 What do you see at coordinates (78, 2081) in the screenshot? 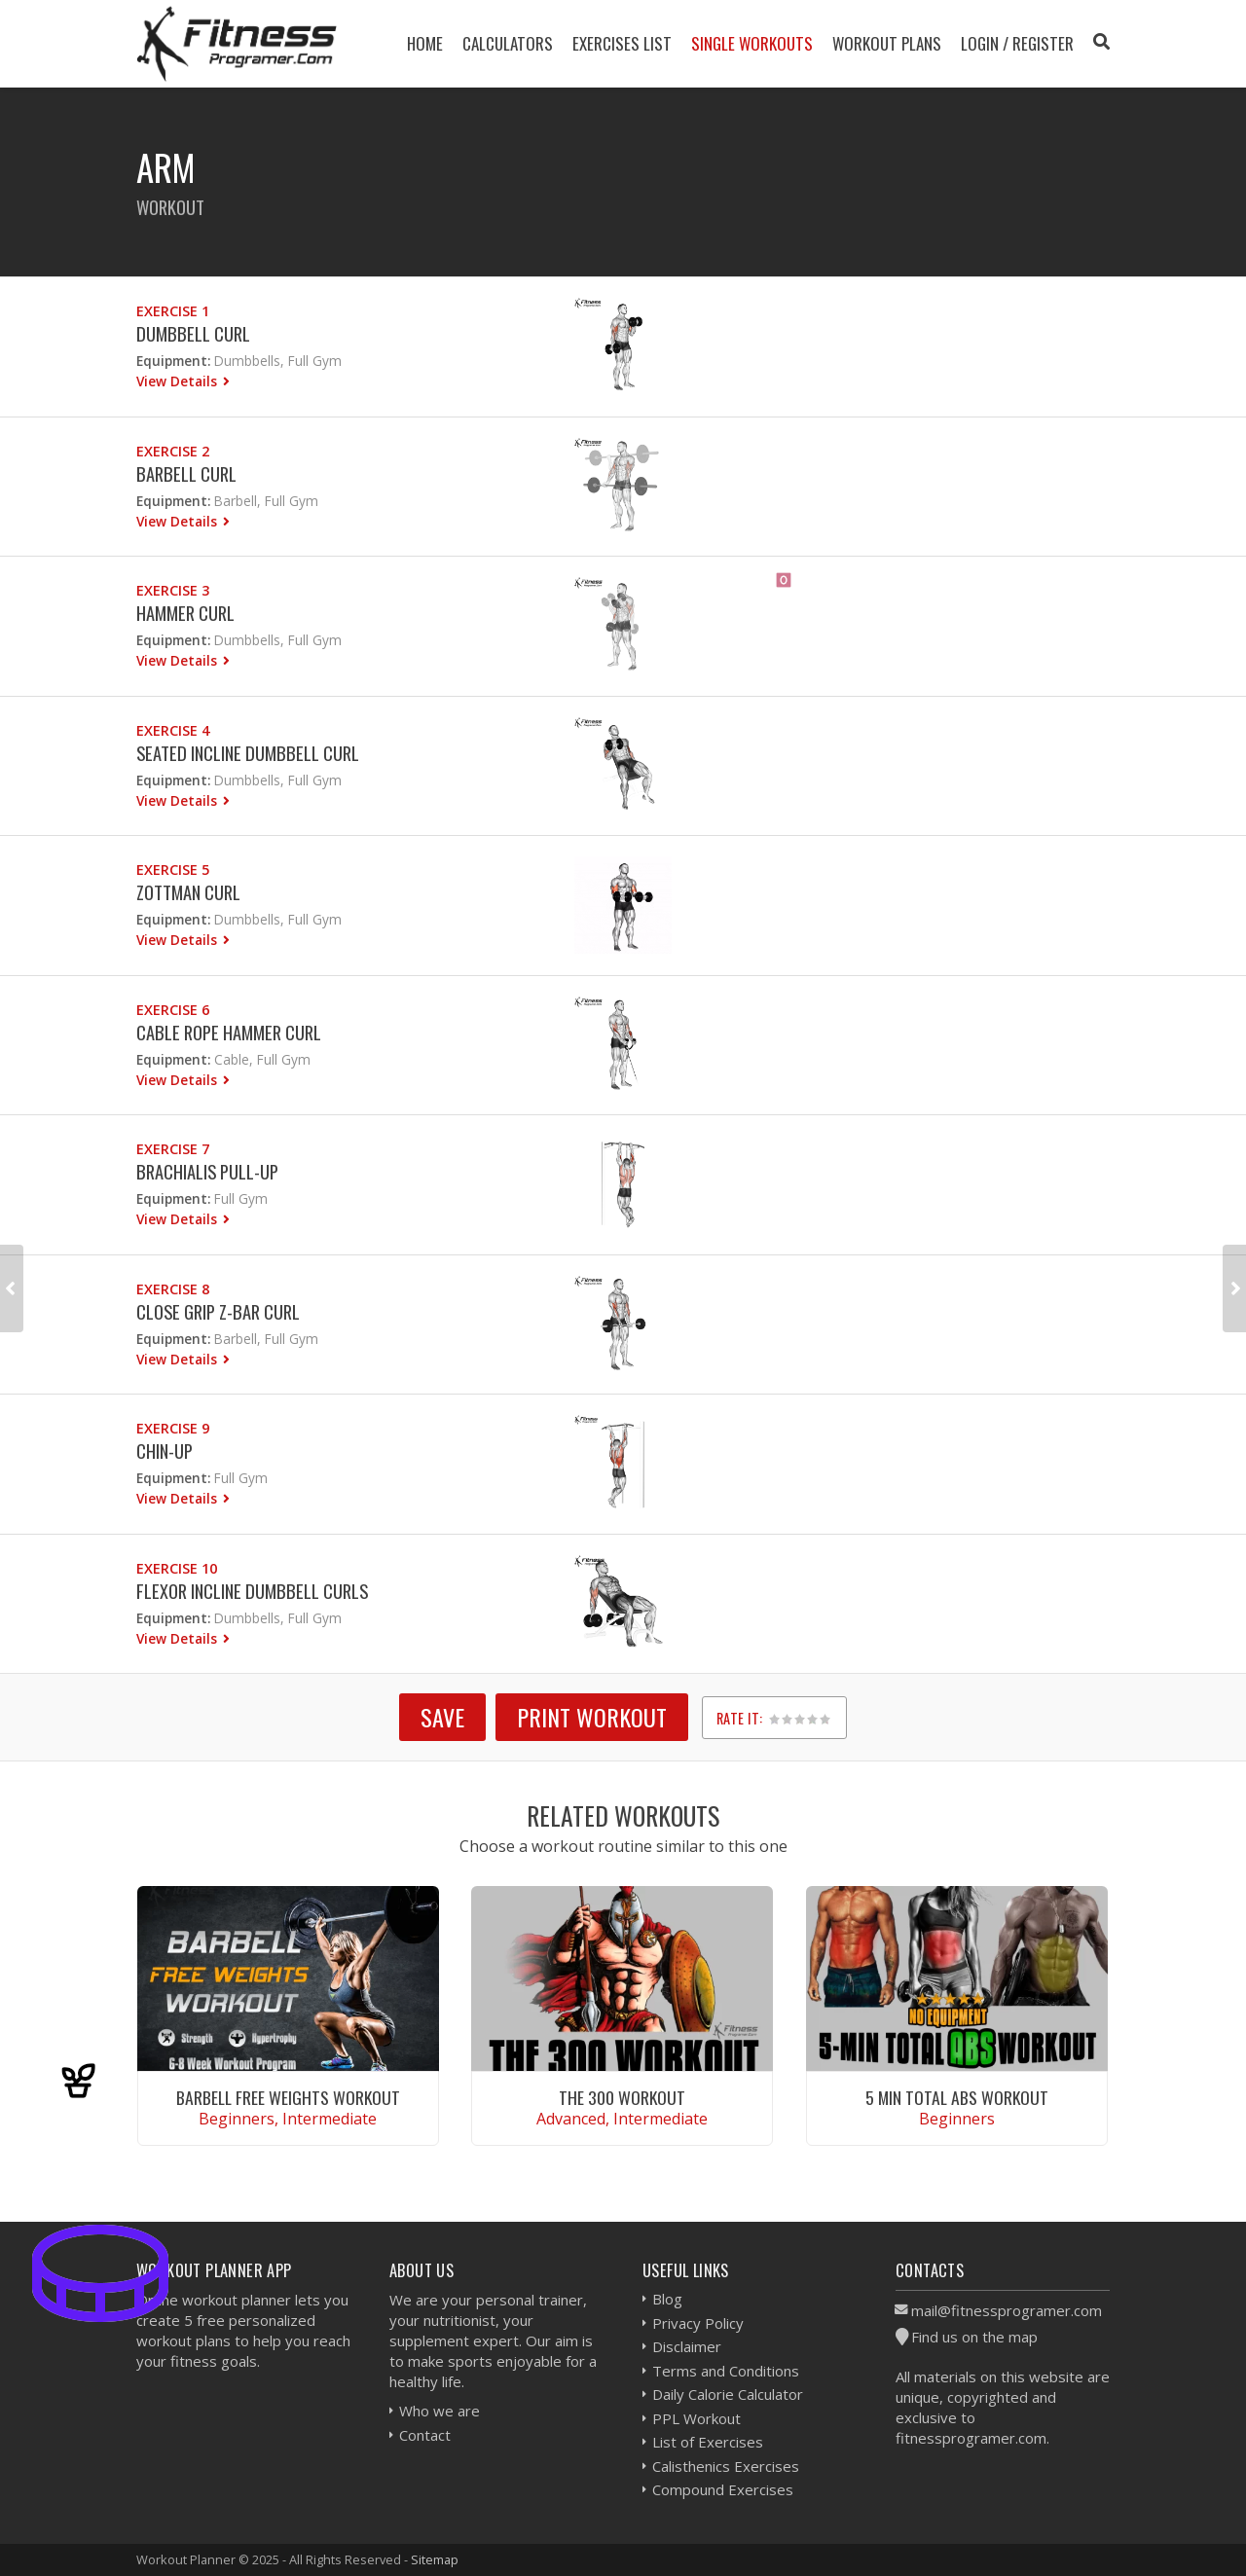
I see `access plant care or gardening features` at bounding box center [78, 2081].